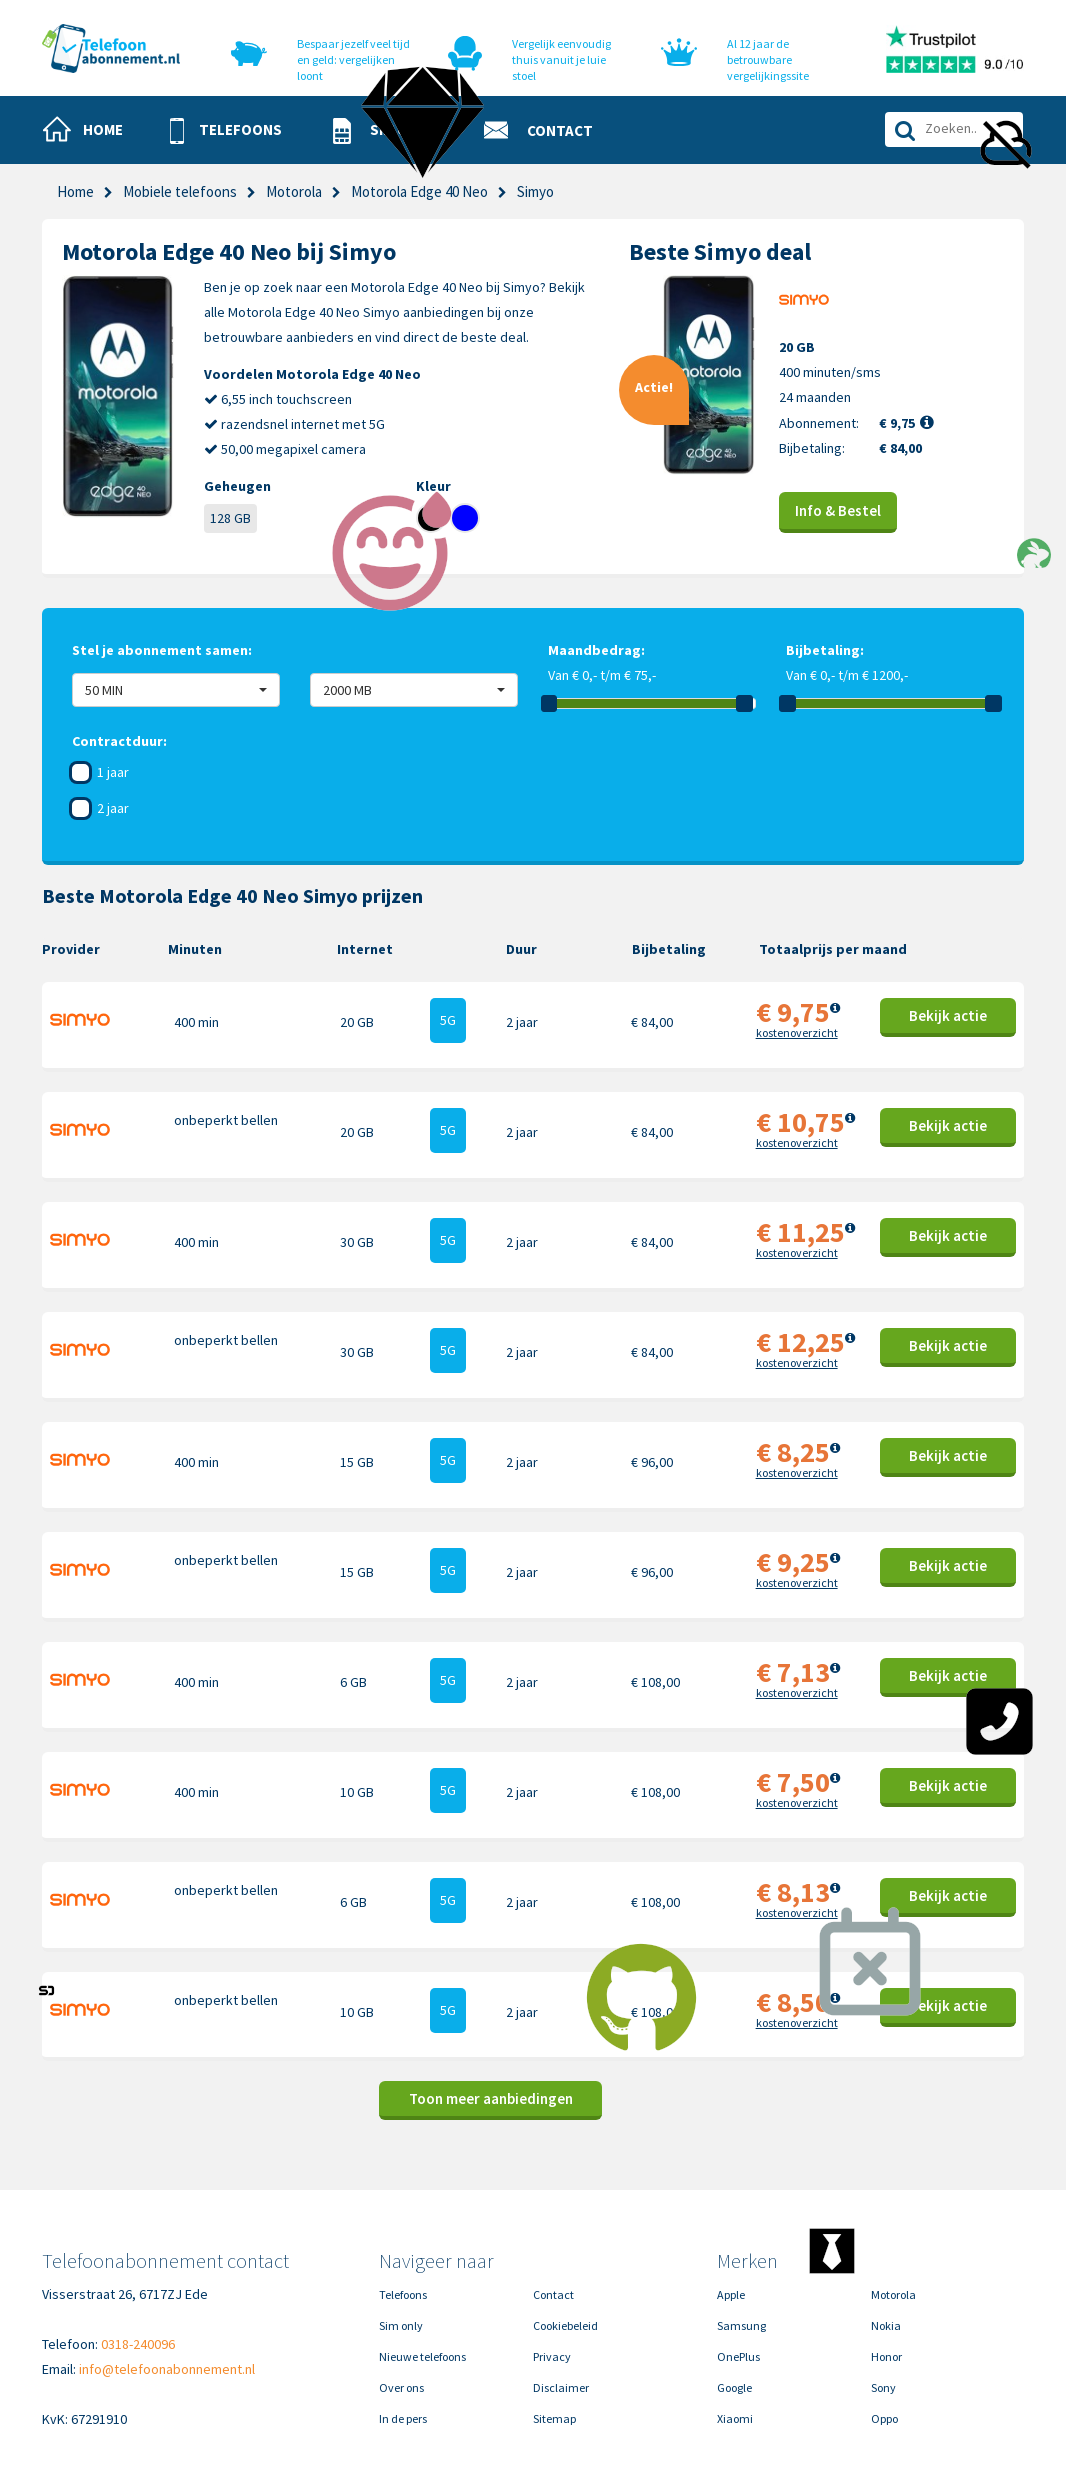 Image resolution: width=1066 pixels, height=2478 pixels. Describe the element at coordinates (46, 1990) in the screenshot. I see `speaker deck logo` at that location.